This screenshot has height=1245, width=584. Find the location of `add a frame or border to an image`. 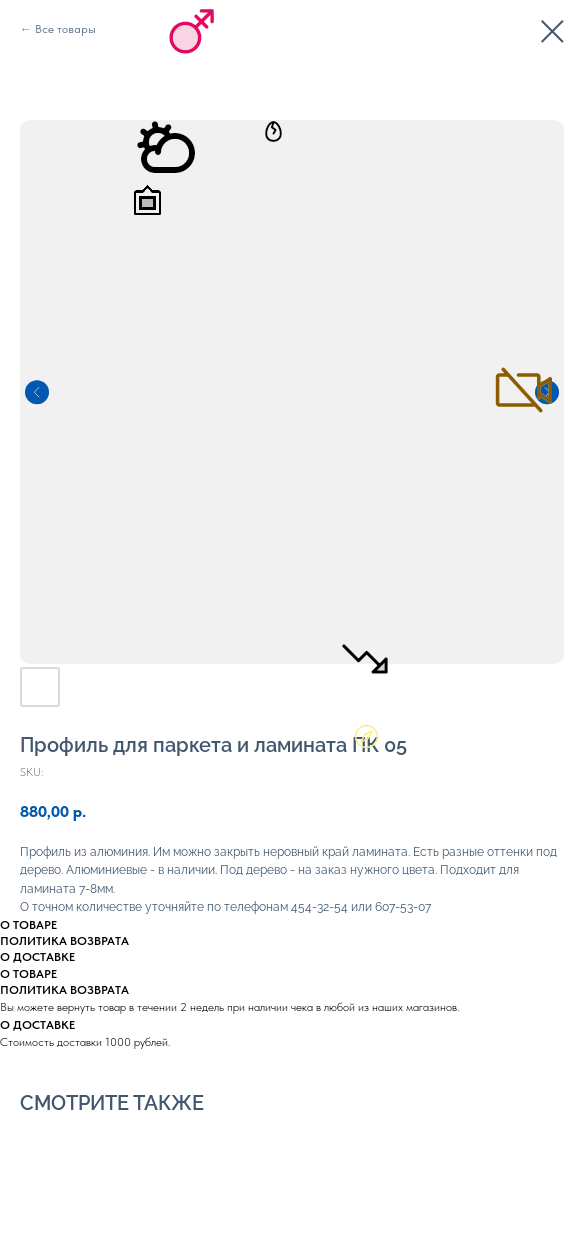

add a frame or border to an image is located at coordinates (147, 201).